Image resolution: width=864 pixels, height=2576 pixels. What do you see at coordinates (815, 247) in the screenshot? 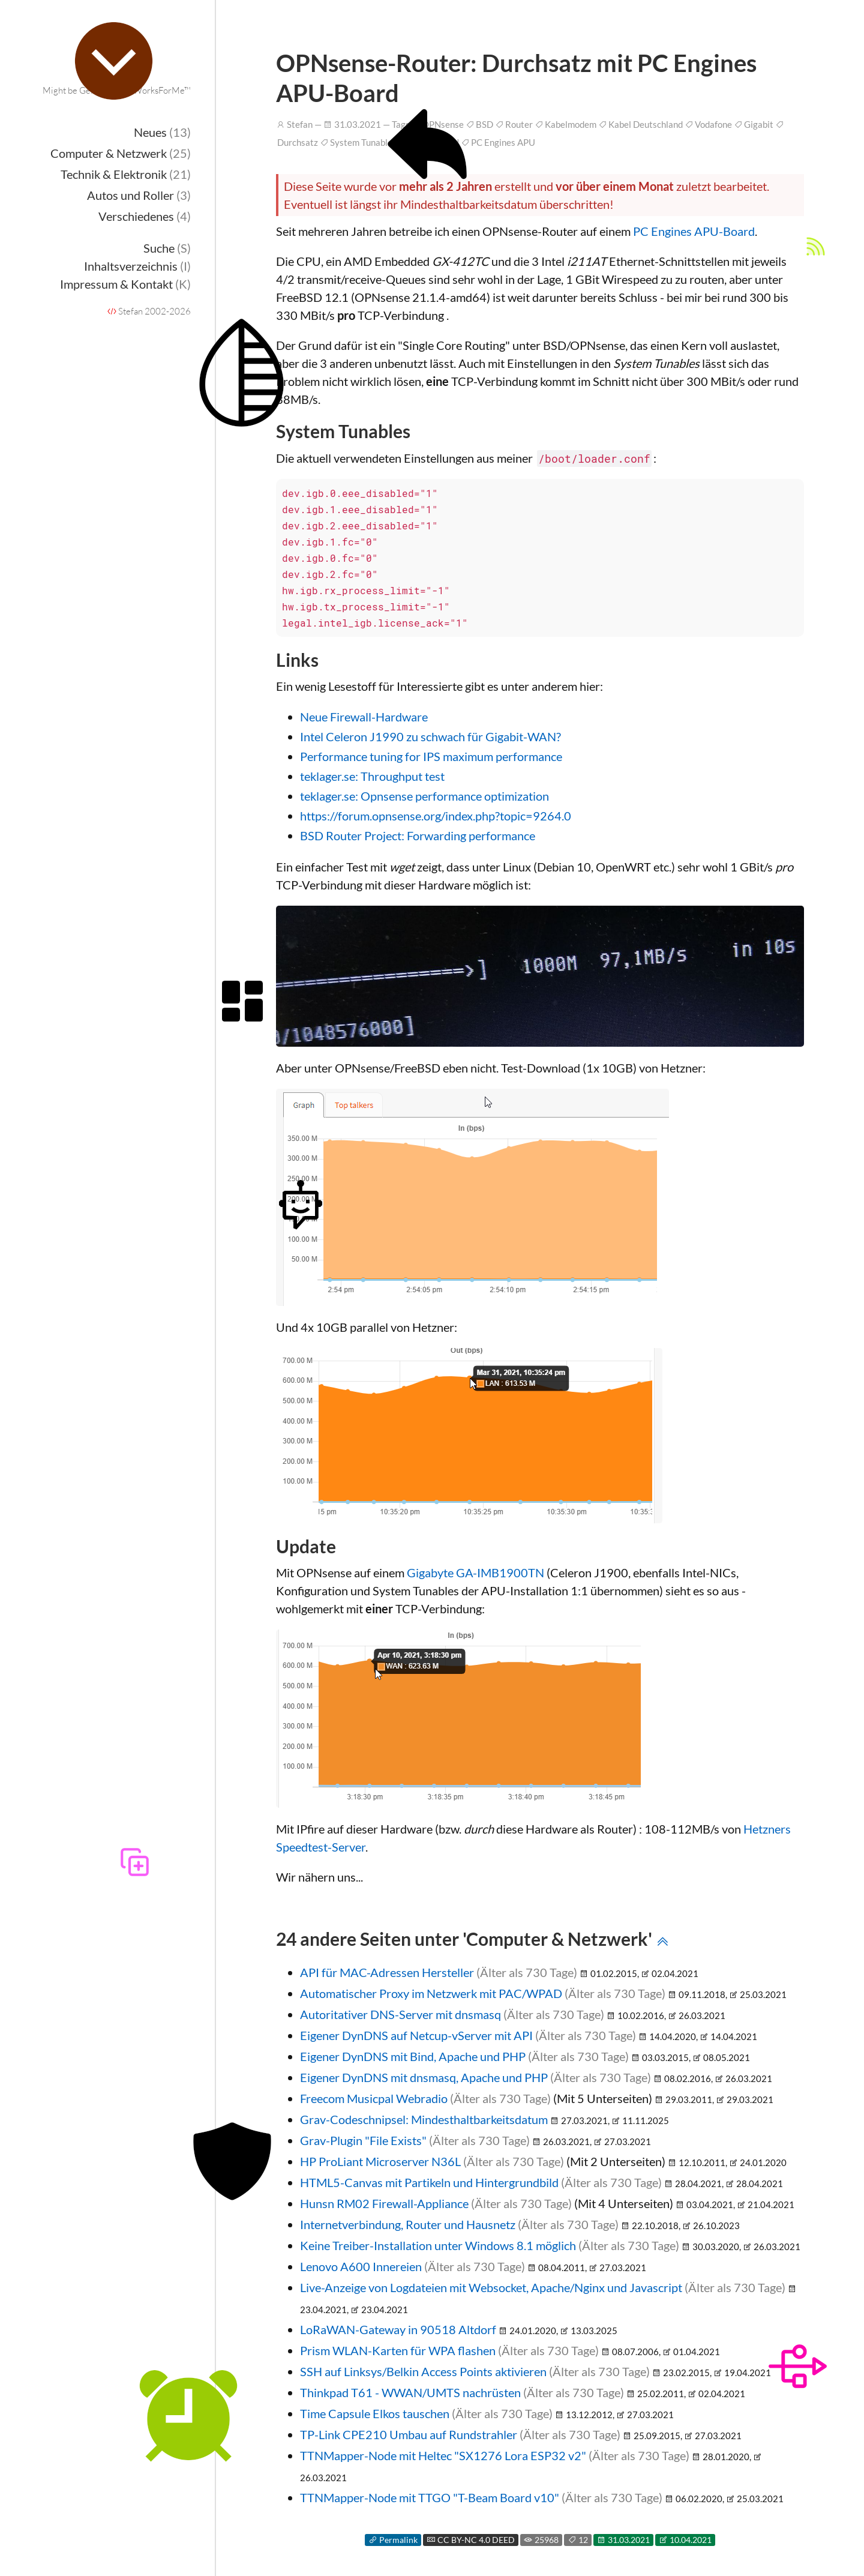
I see `subscribe to RSS feed` at bounding box center [815, 247].